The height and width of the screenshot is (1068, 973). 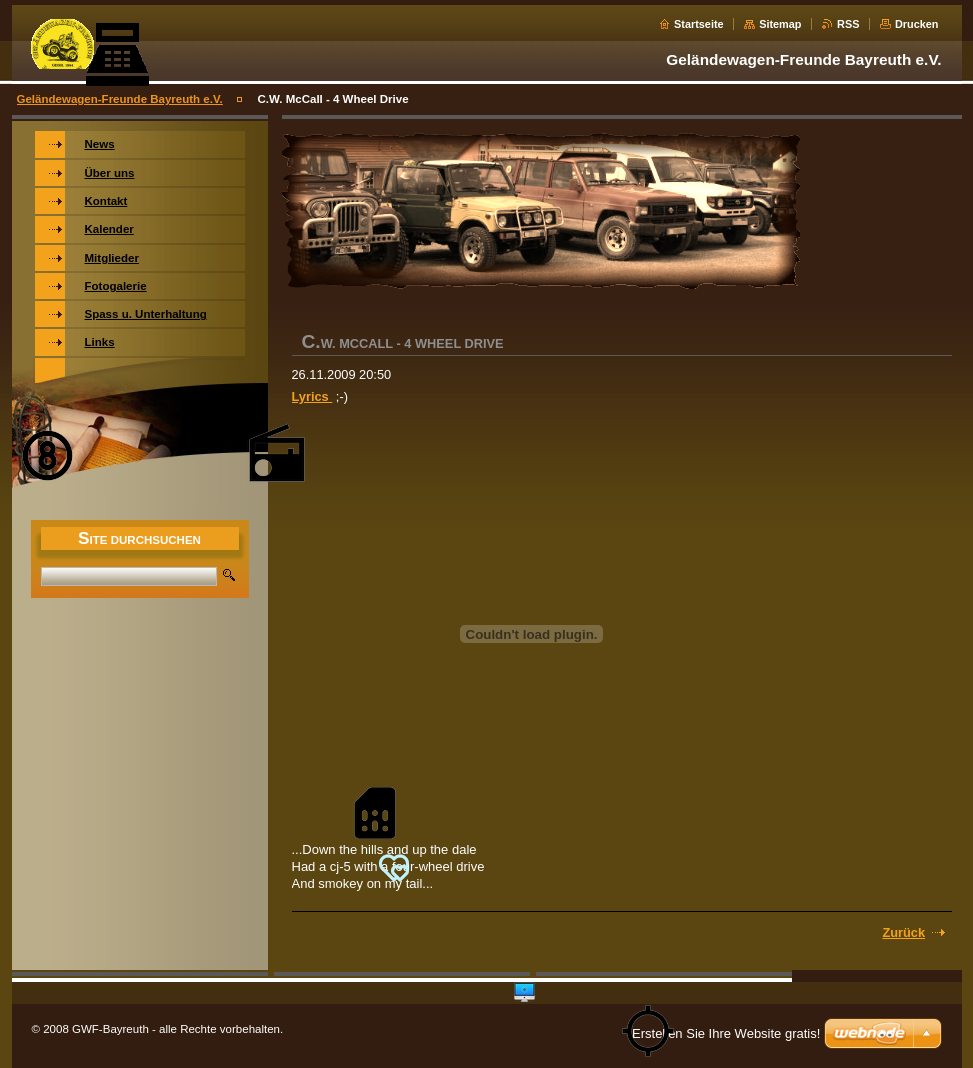 I want to click on manage sim card settings, so click(x=375, y=813).